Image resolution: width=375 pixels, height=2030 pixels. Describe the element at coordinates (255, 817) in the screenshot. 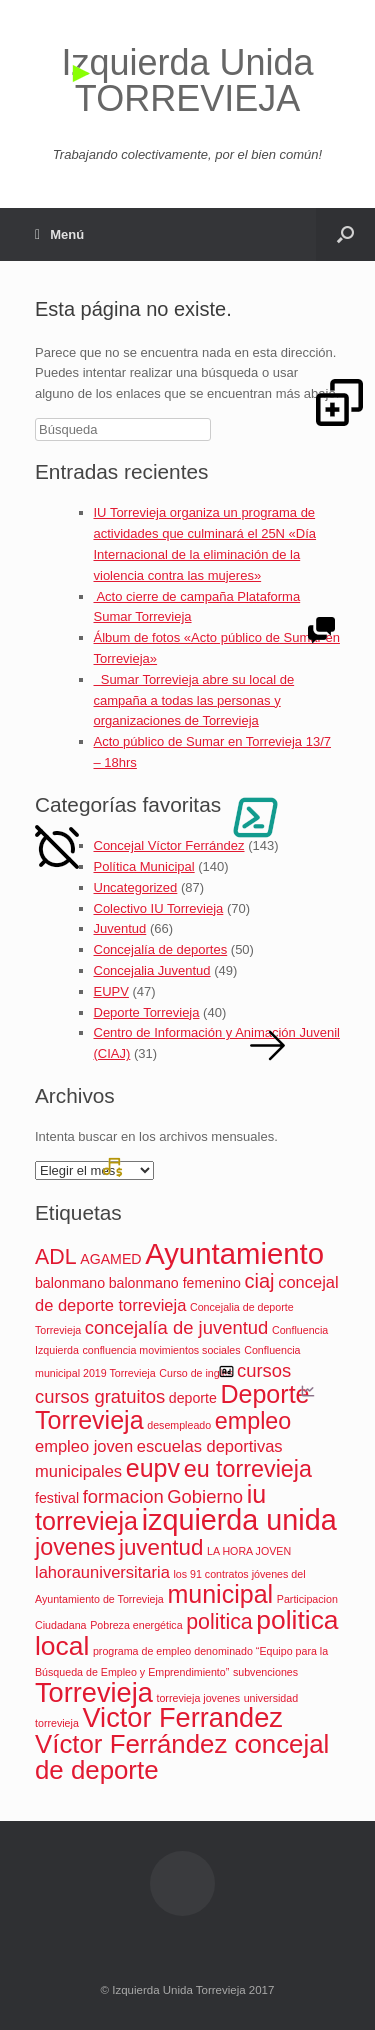

I see `open powershell terminal` at that location.